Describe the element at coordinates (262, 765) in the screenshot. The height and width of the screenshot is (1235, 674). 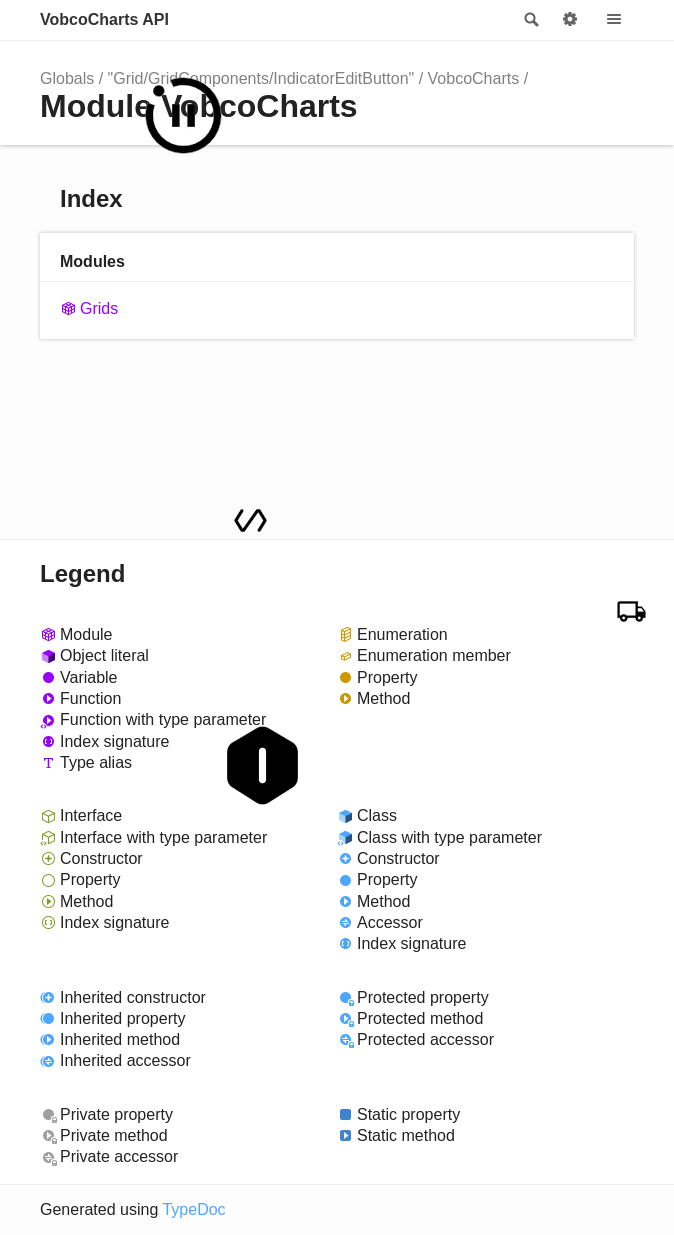
I see `view information or details` at that location.